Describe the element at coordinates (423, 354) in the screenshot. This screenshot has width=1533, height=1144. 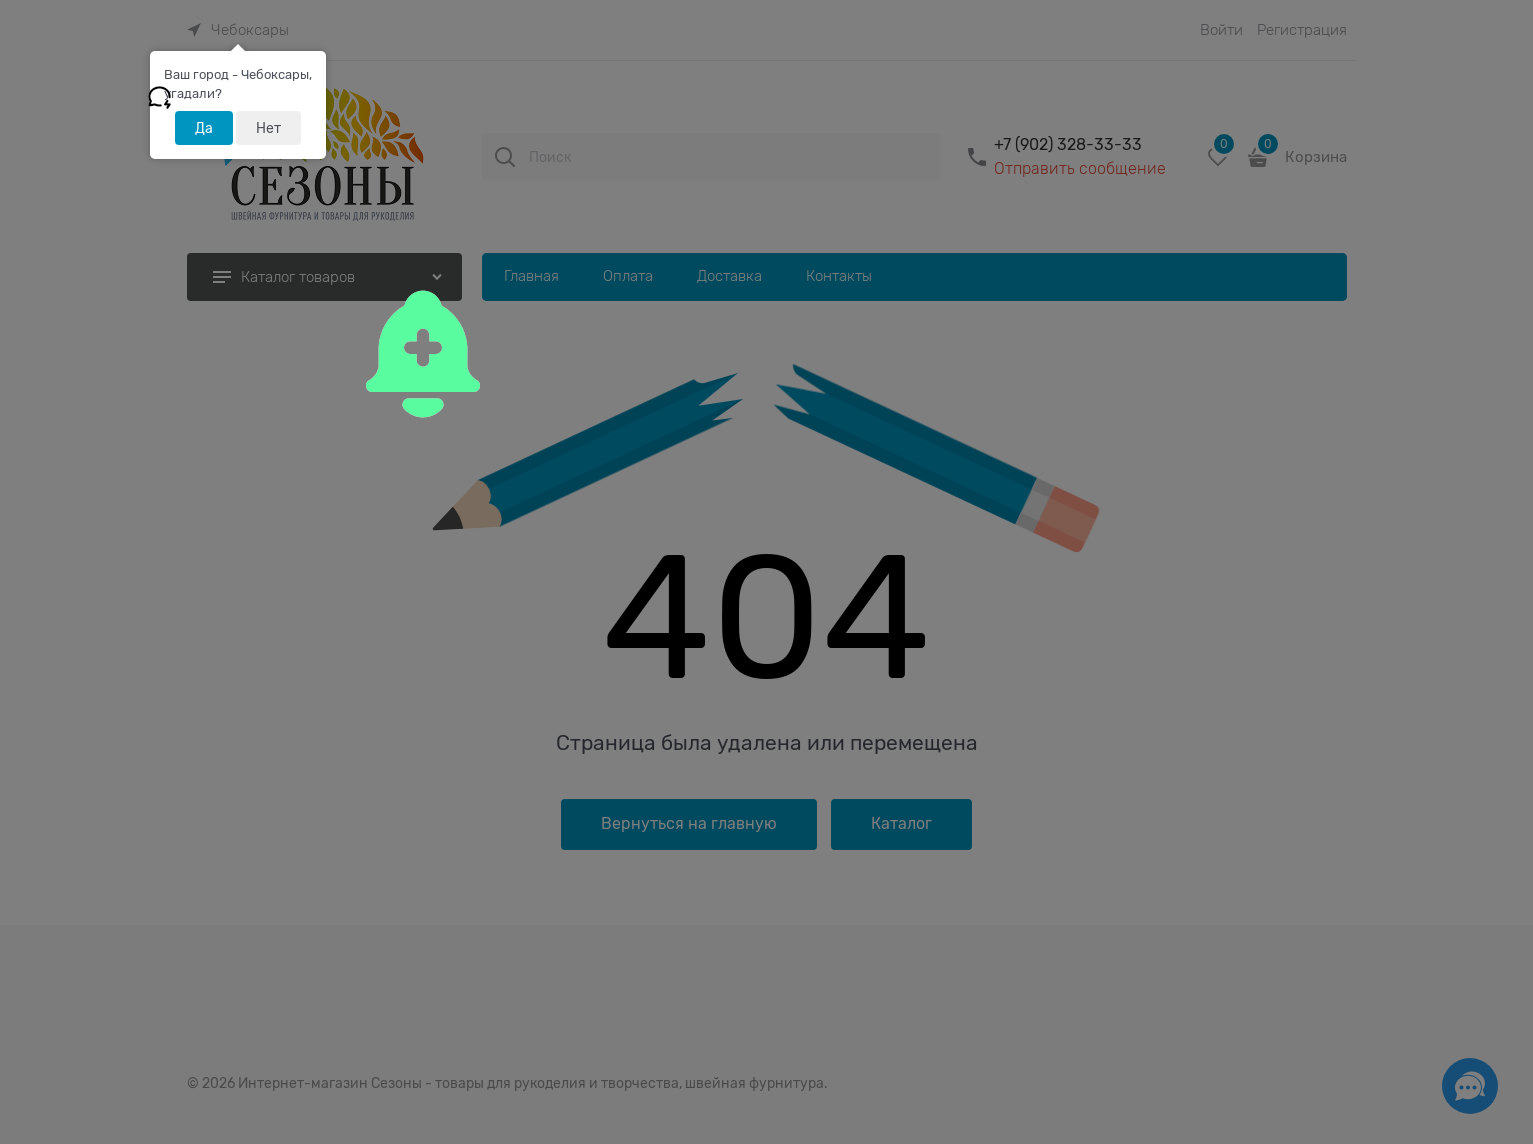
I see `add a new notification or alert` at that location.